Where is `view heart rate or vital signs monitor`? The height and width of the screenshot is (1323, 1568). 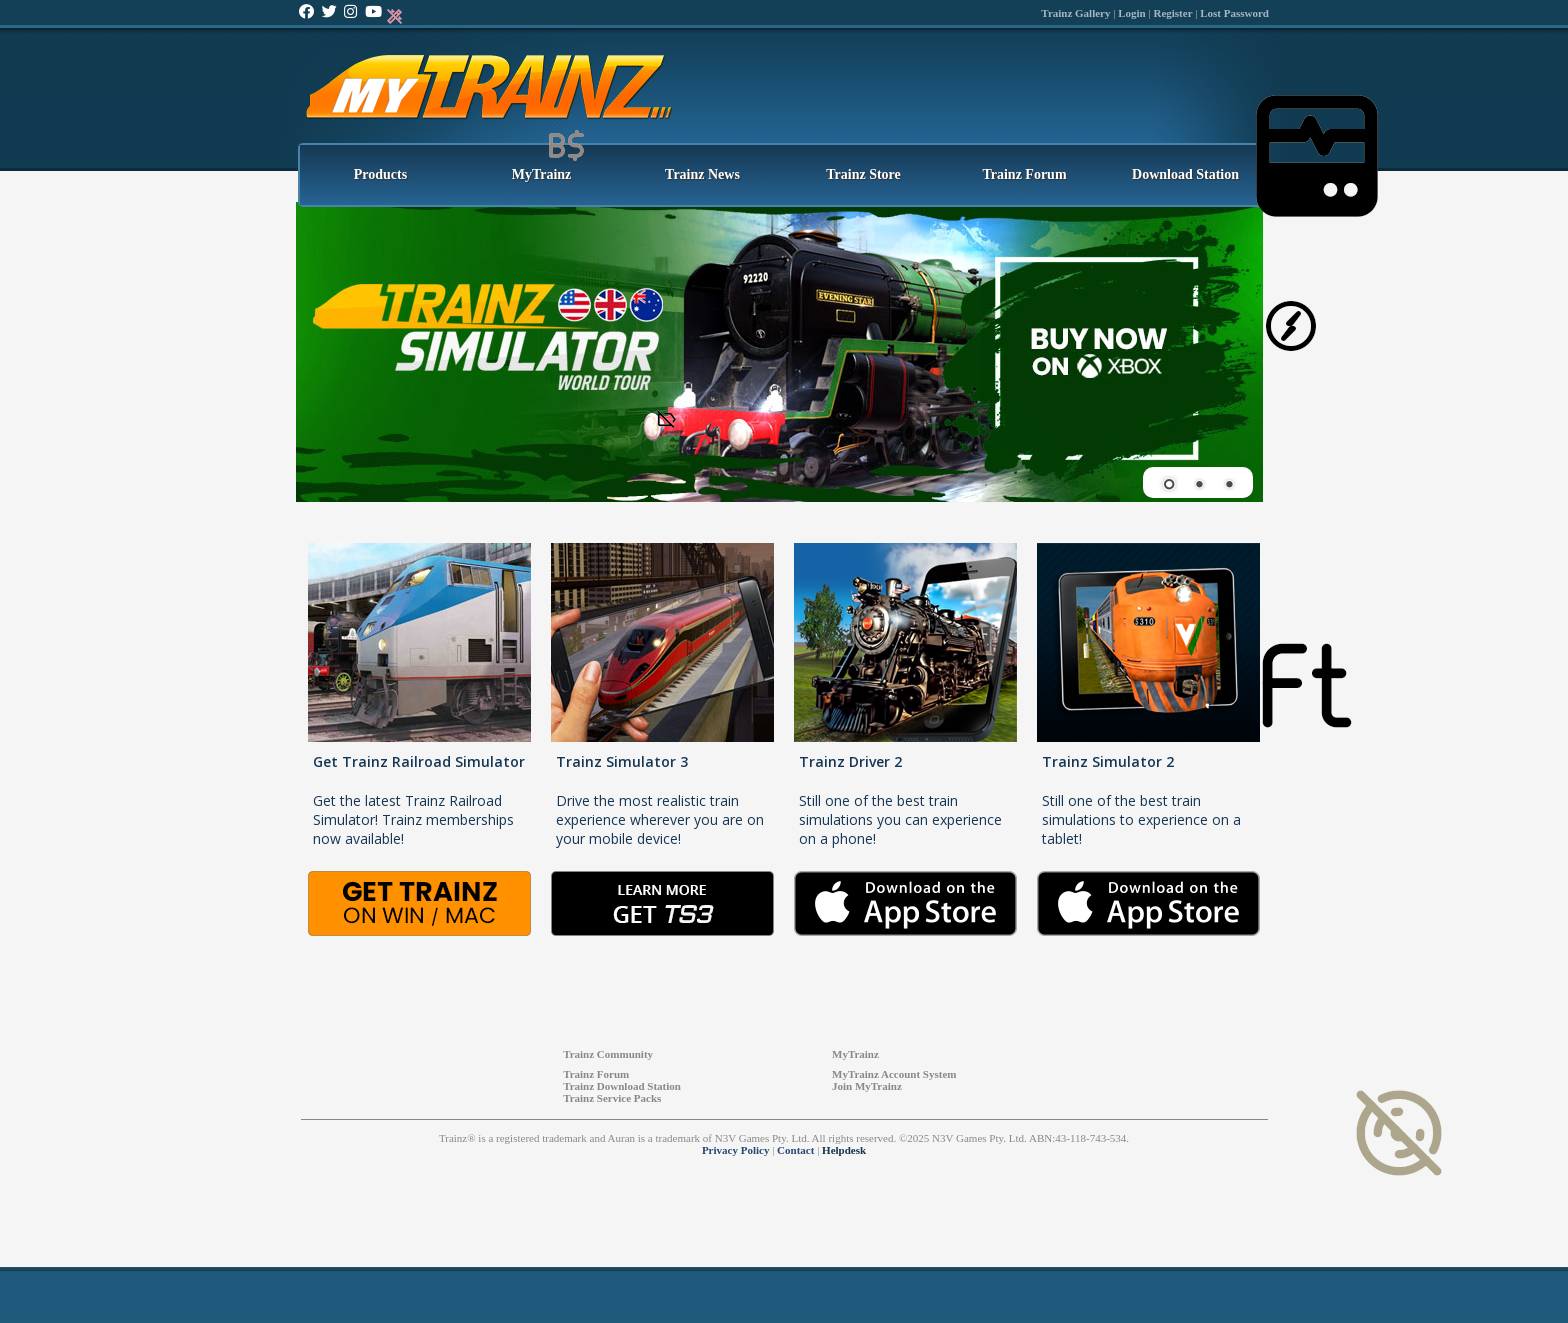 view heart rate or vital signs monitor is located at coordinates (1317, 156).